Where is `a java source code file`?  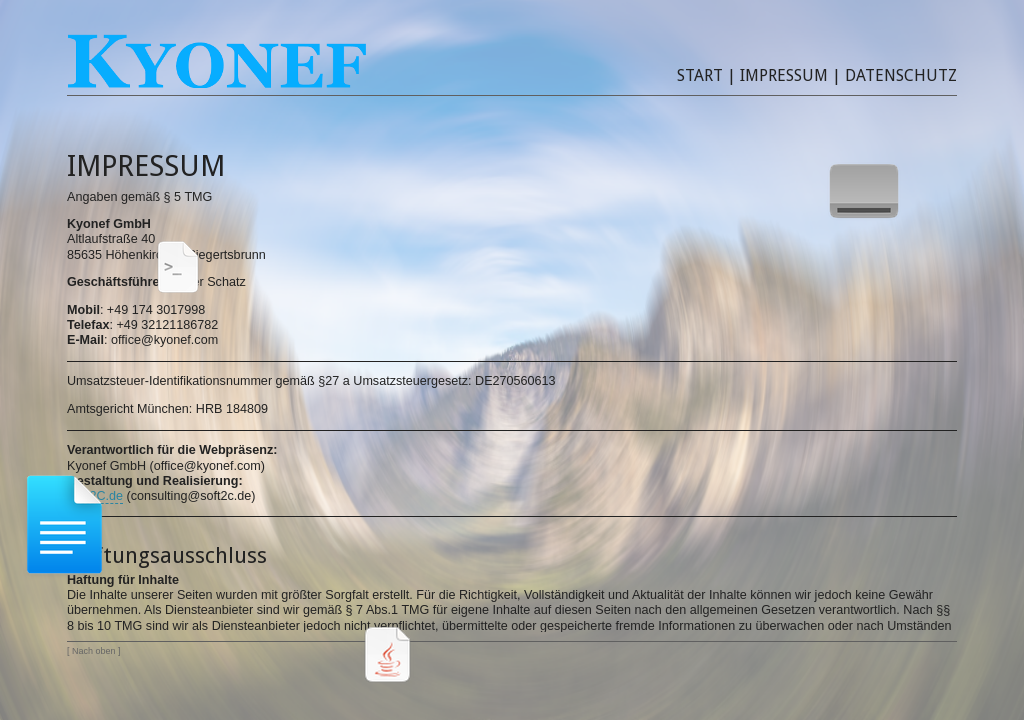 a java source code file is located at coordinates (387, 654).